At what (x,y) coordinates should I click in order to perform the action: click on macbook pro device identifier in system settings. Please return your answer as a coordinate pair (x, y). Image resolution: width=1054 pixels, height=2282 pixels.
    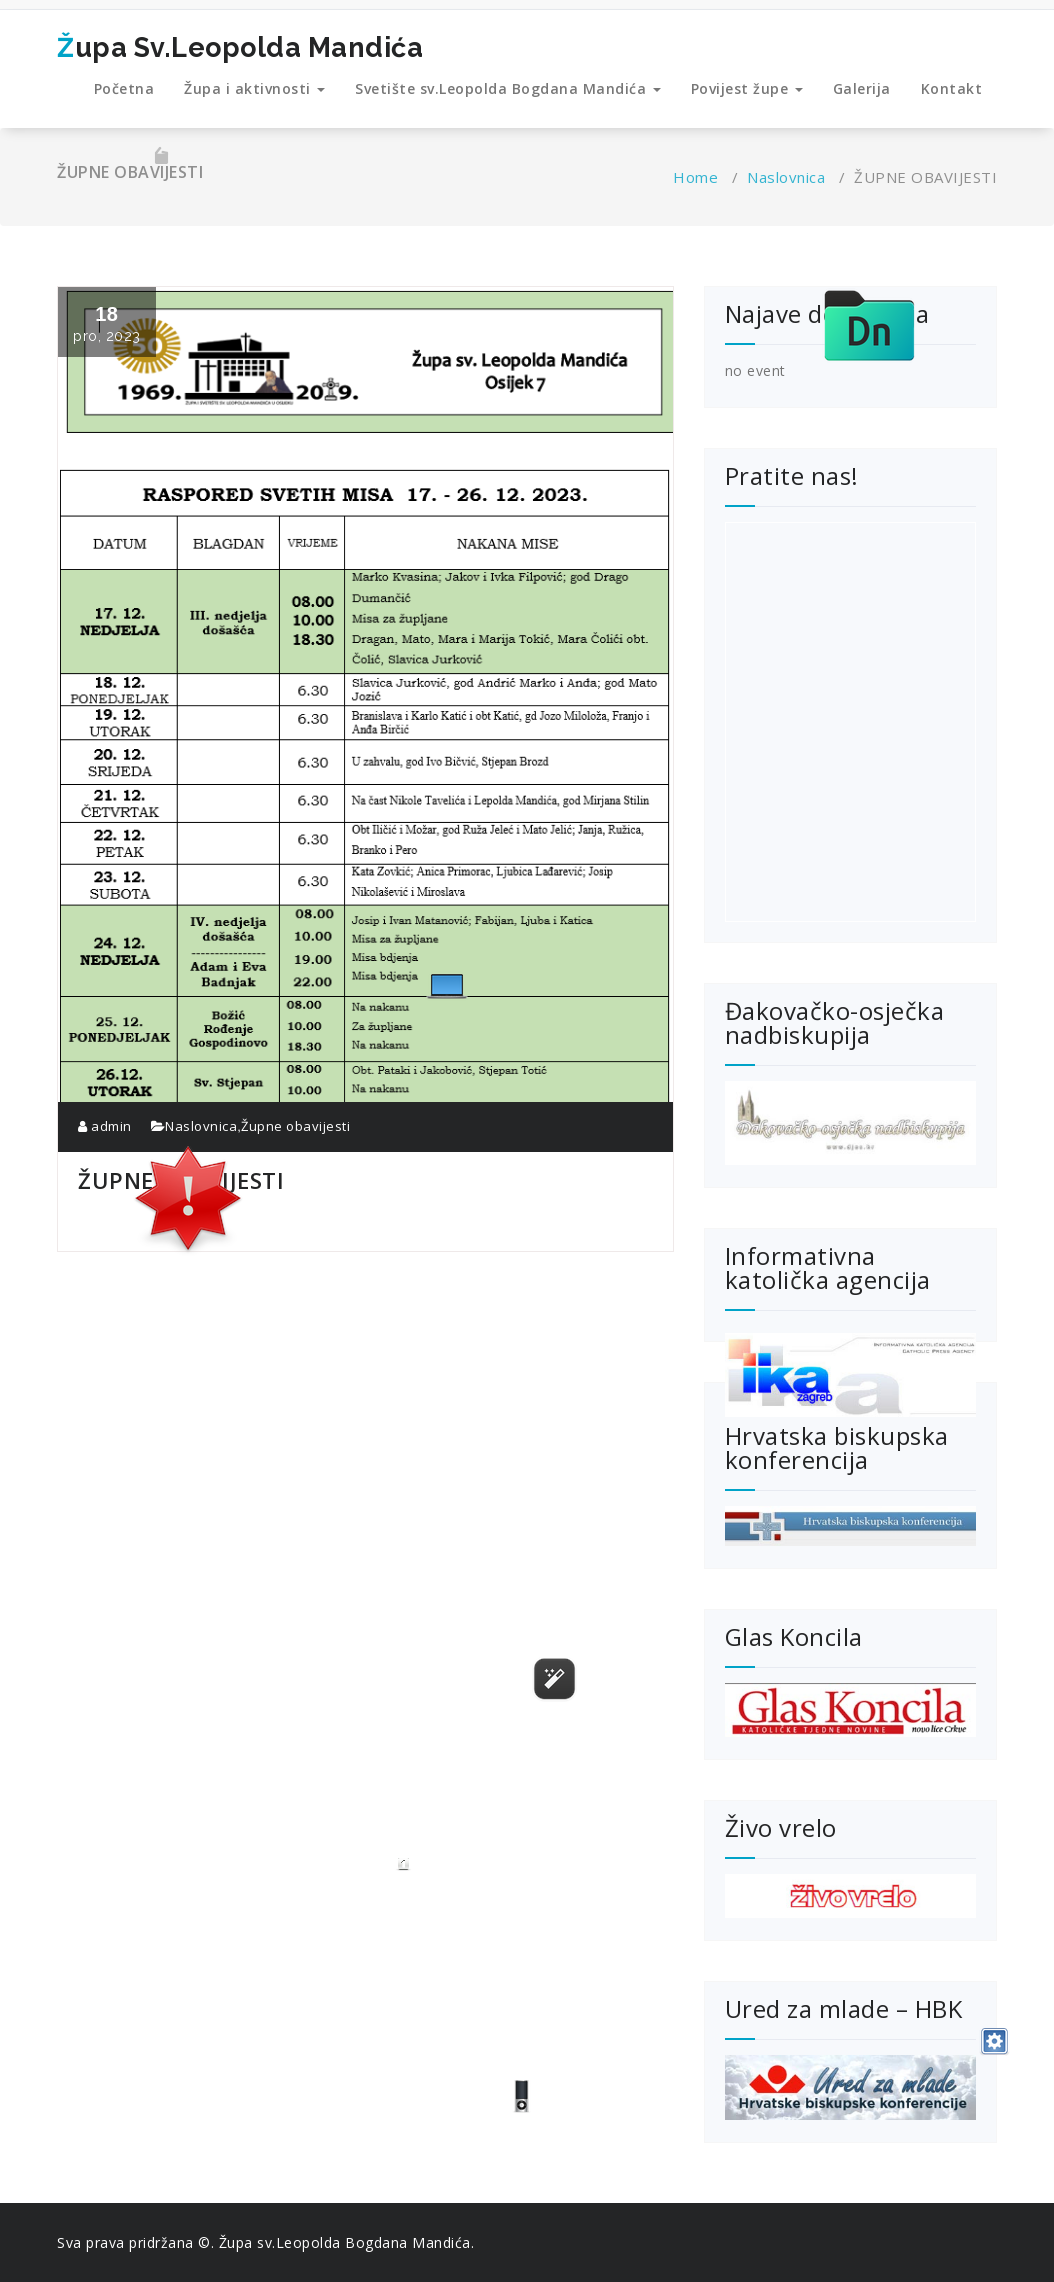
    Looking at the image, I should click on (447, 983).